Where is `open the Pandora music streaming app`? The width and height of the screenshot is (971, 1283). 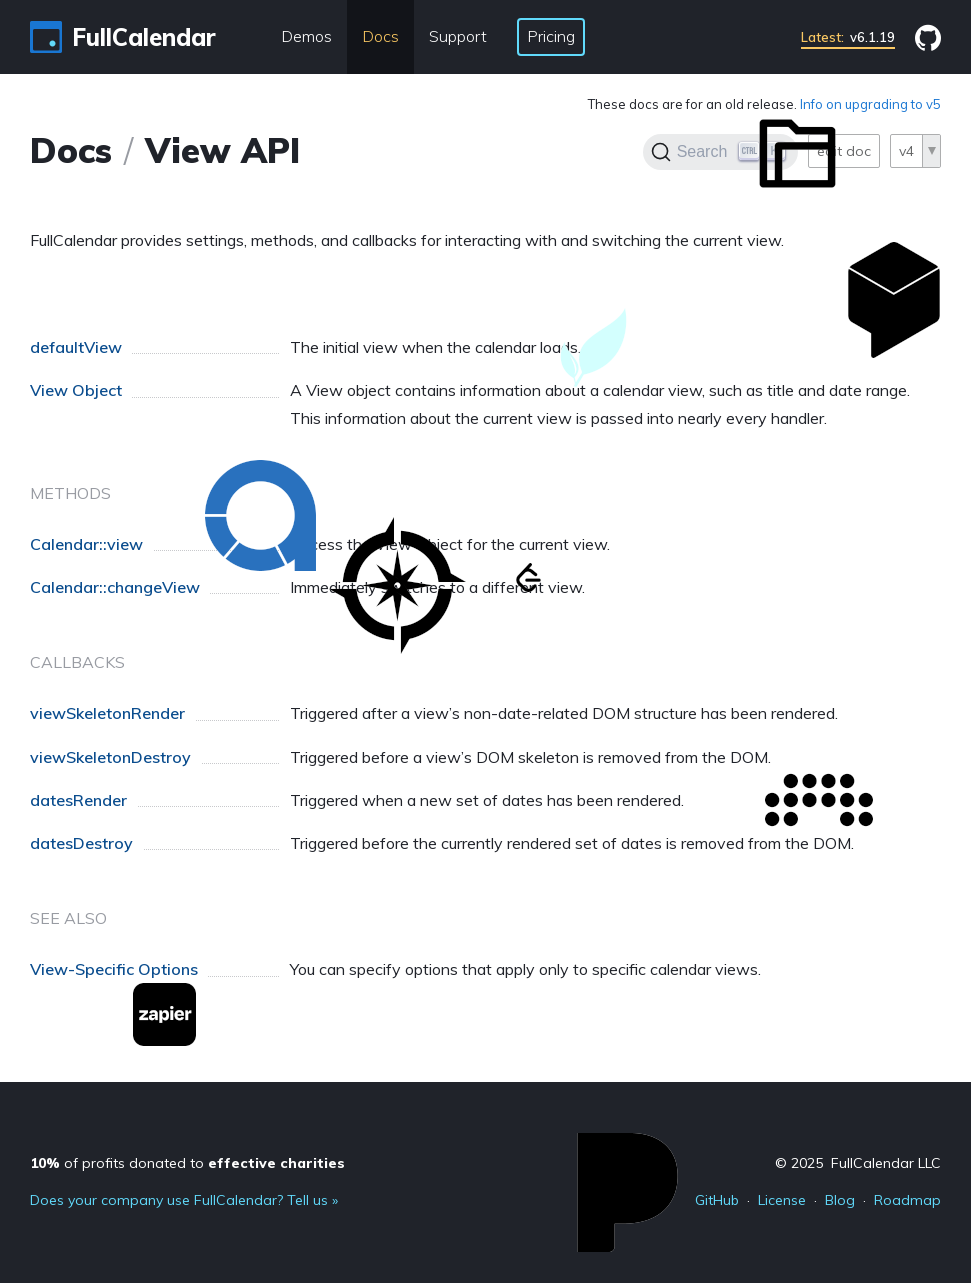 open the Pandora music streaming app is located at coordinates (627, 1192).